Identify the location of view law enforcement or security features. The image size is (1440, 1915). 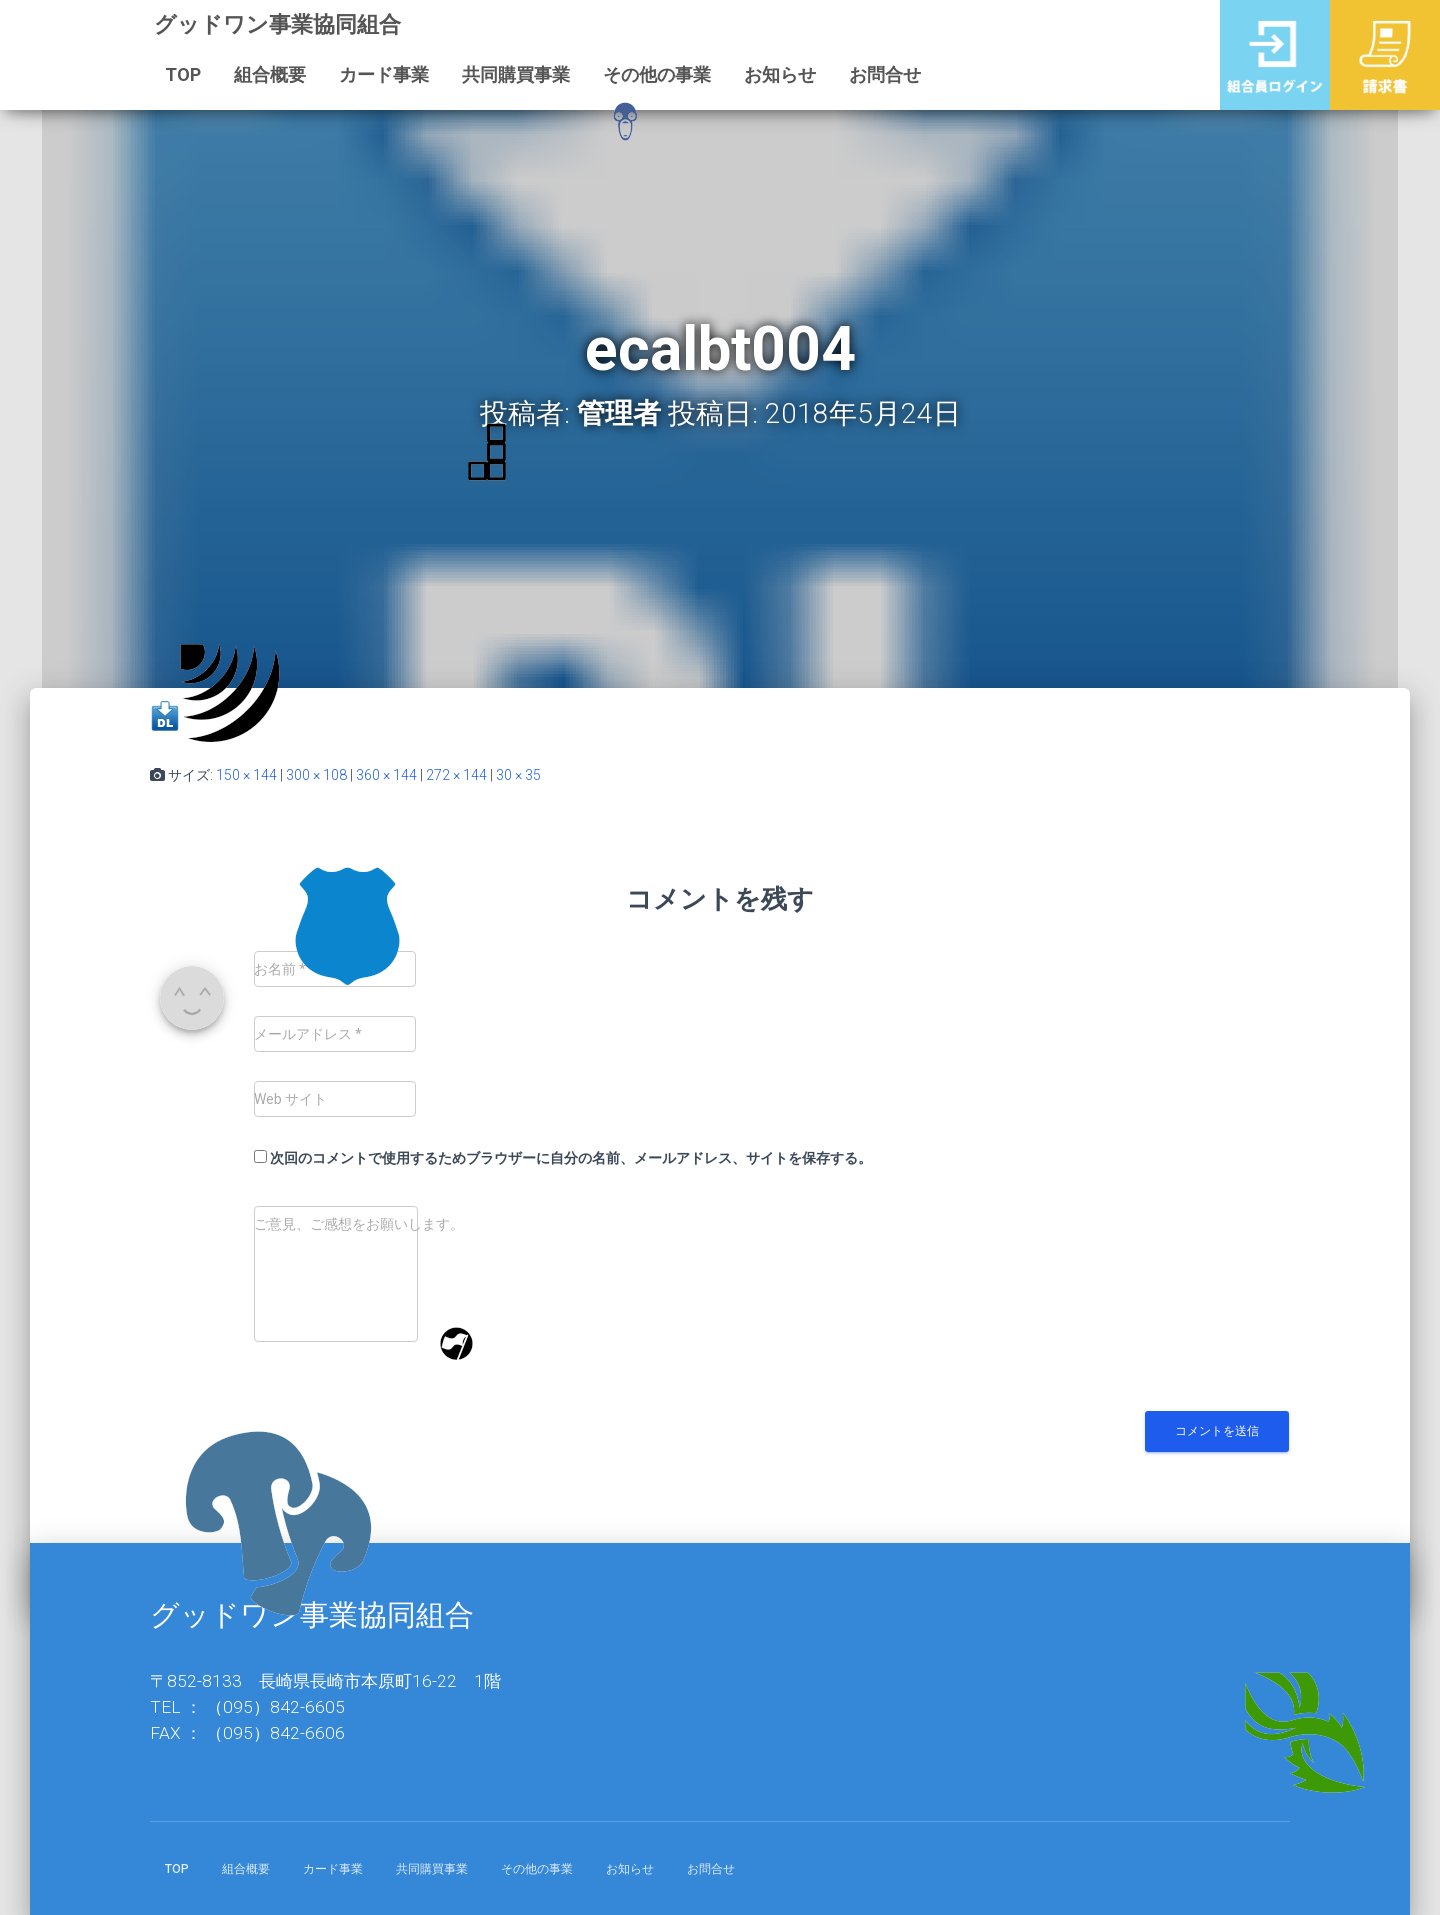
(347, 926).